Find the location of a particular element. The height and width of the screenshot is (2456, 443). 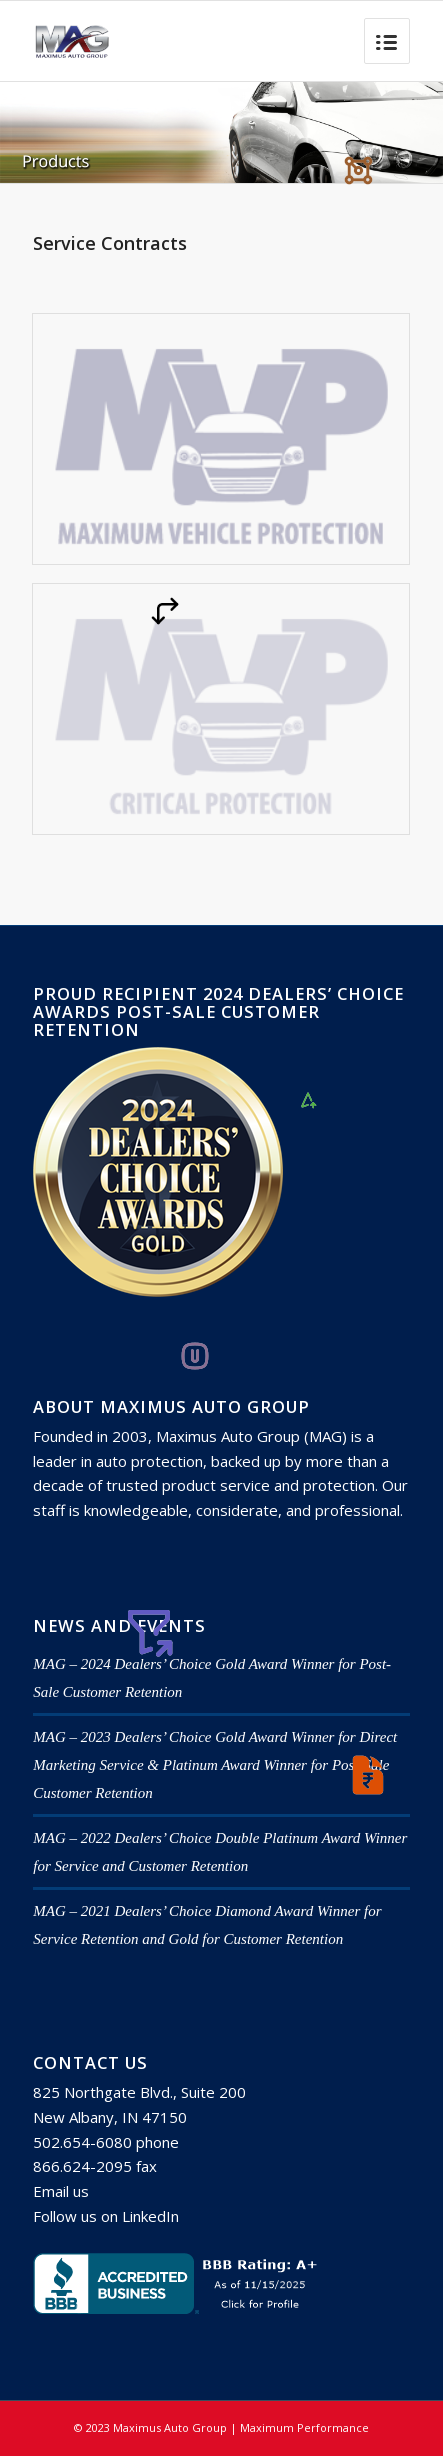

view invoice or billing document in rupees is located at coordinates (368, 1775).